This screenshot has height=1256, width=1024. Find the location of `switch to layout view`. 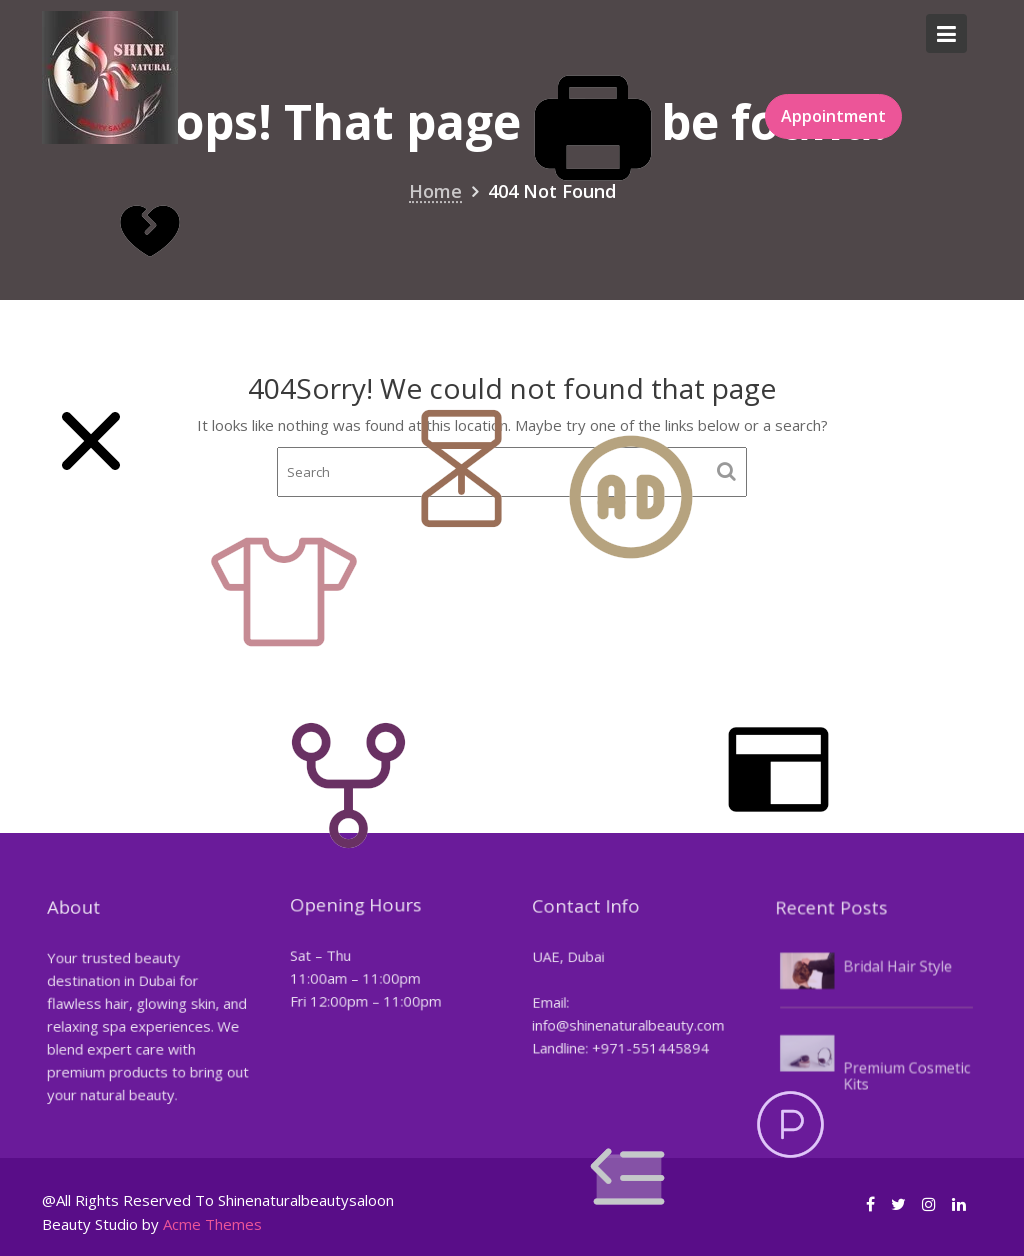

switch to layout view is located at coordinates (778, 769).